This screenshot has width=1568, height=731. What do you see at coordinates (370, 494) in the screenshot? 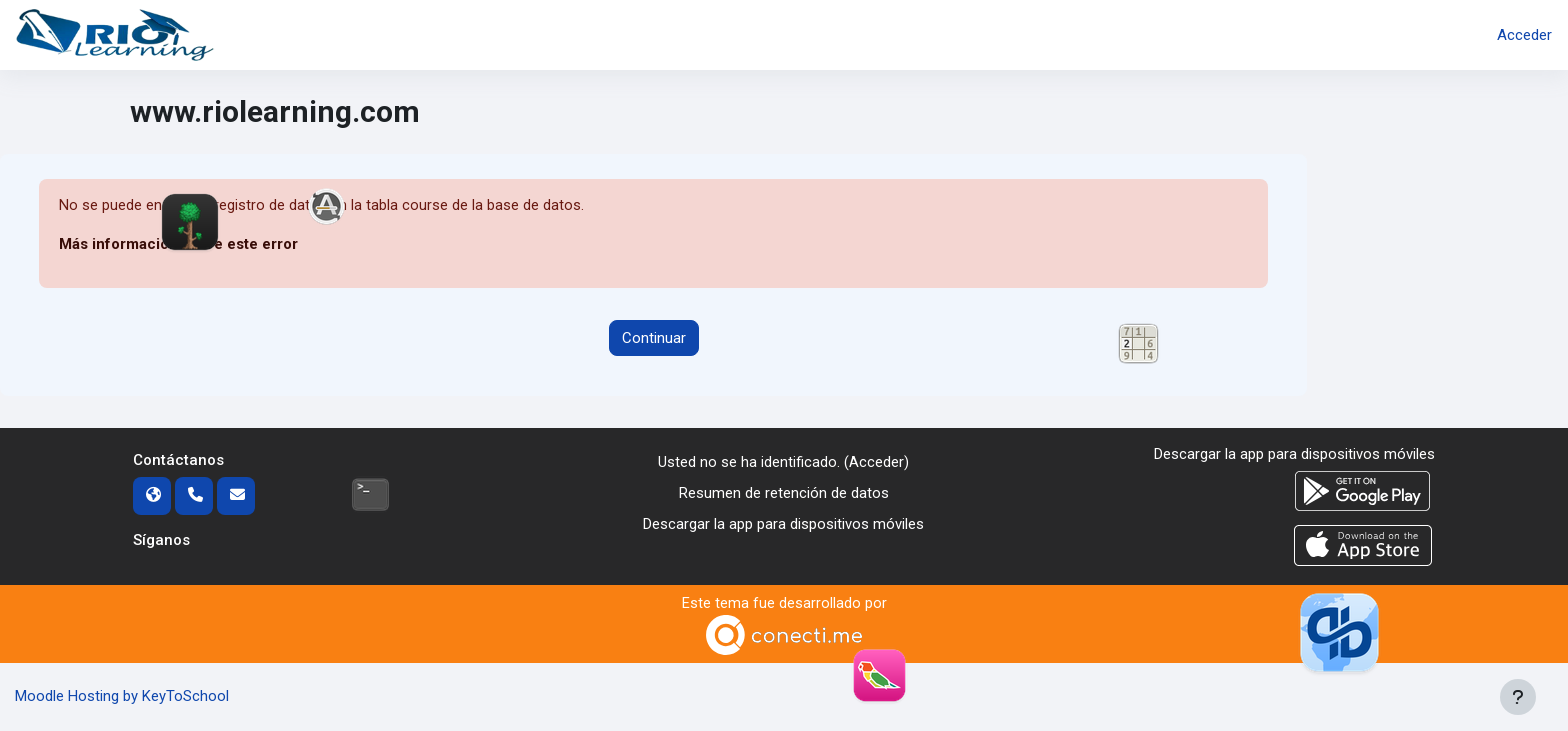
I see `open the terminal application` at bounding box center [370, 494].